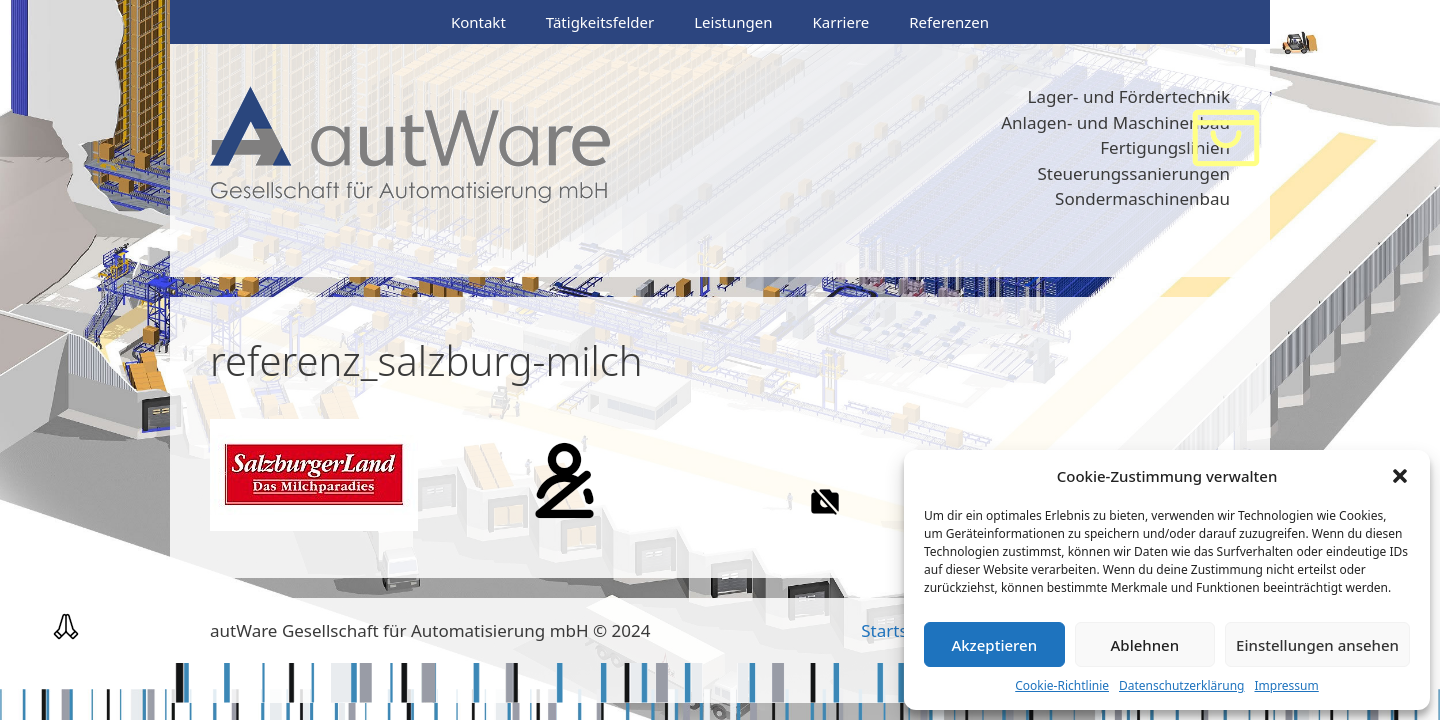  Describe the element at coordinates (564, 480) in the screenshot. I see `fasten seatbelt reminder` at that location.